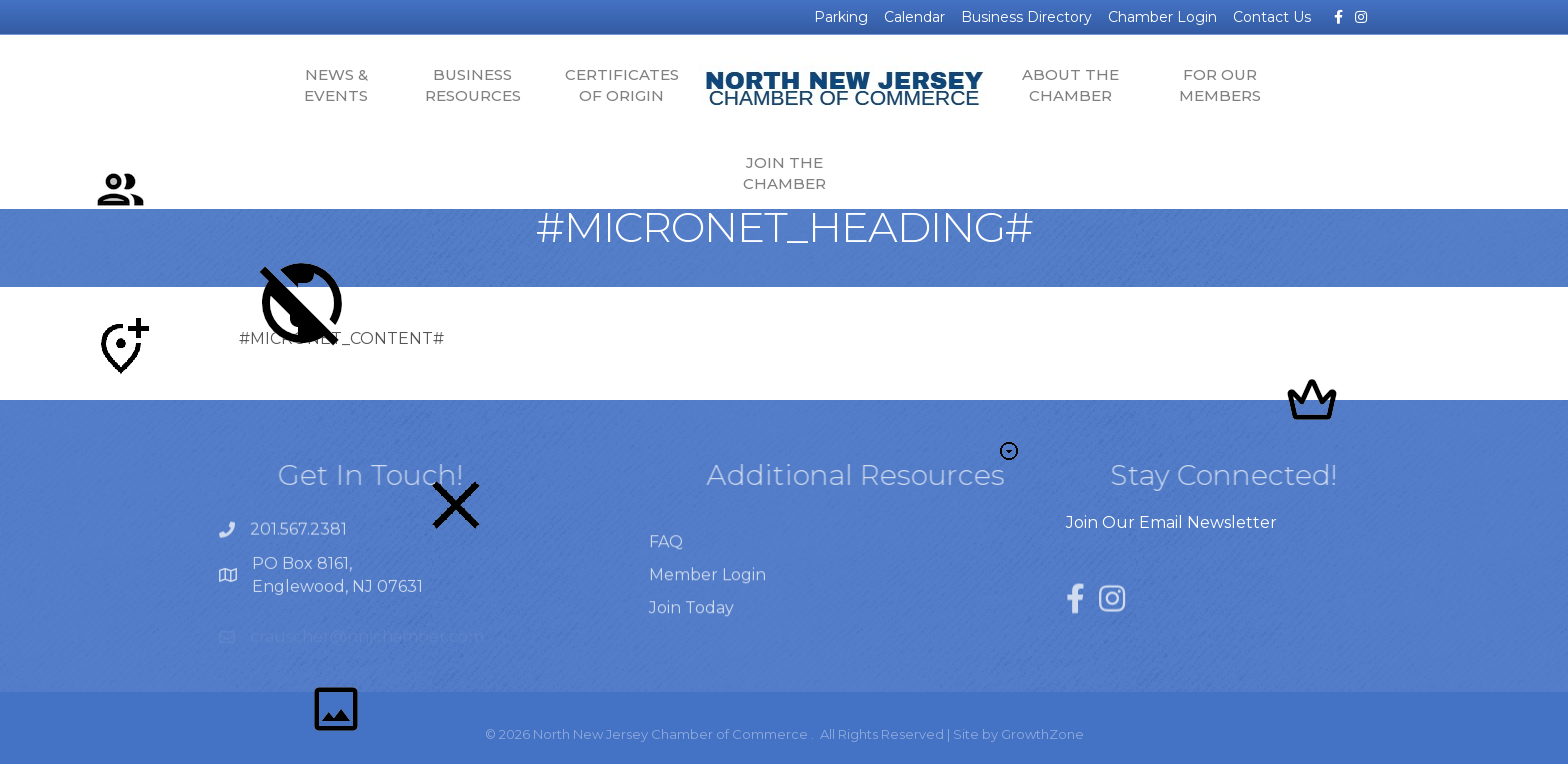  I want to click on add a new location pin to the map, so click(121, 346).